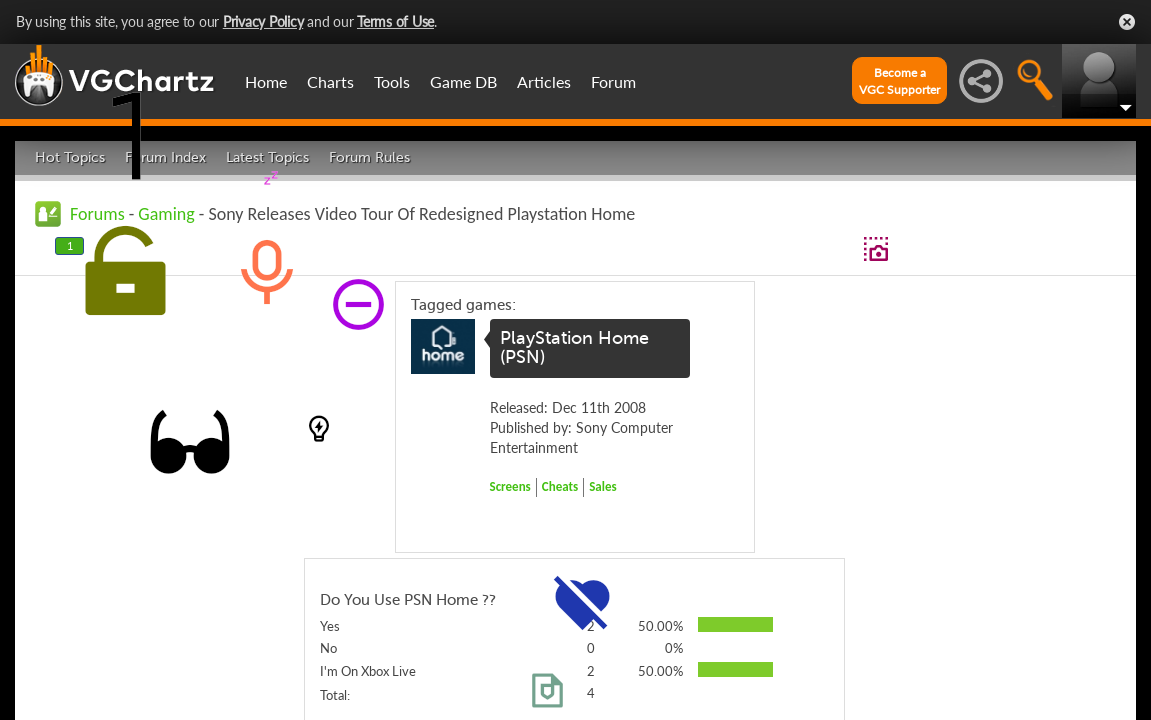 The image size is (1151, 720). Describe the element at coordinates (876, 249) in the screenshot. I see `capture a screenshot of the current screen` at that location.